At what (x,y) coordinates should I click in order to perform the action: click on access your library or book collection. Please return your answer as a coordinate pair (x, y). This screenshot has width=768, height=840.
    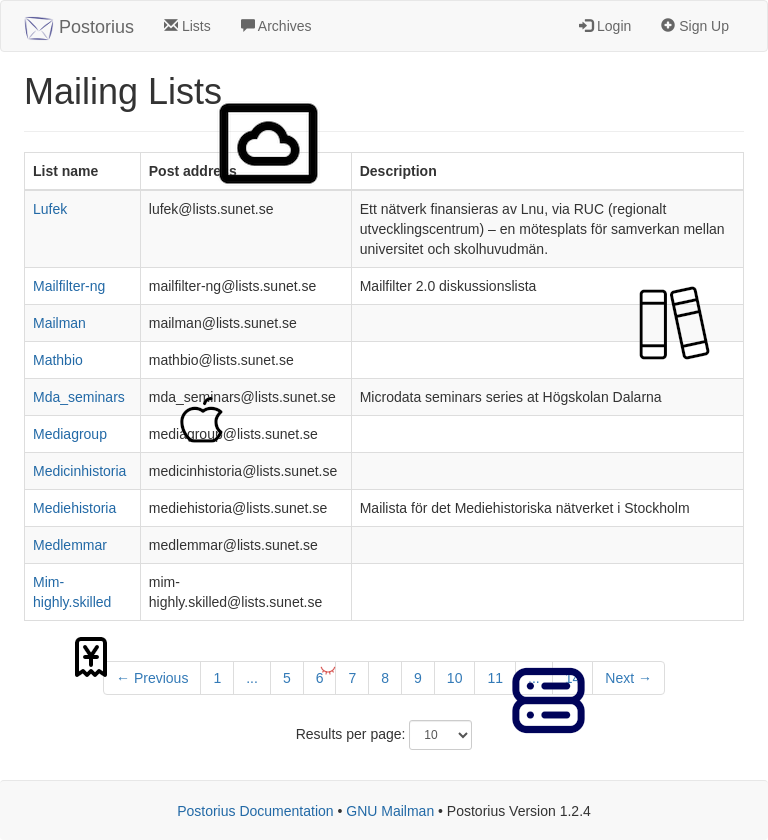
    Looking at the image, I should click on (671, 324).